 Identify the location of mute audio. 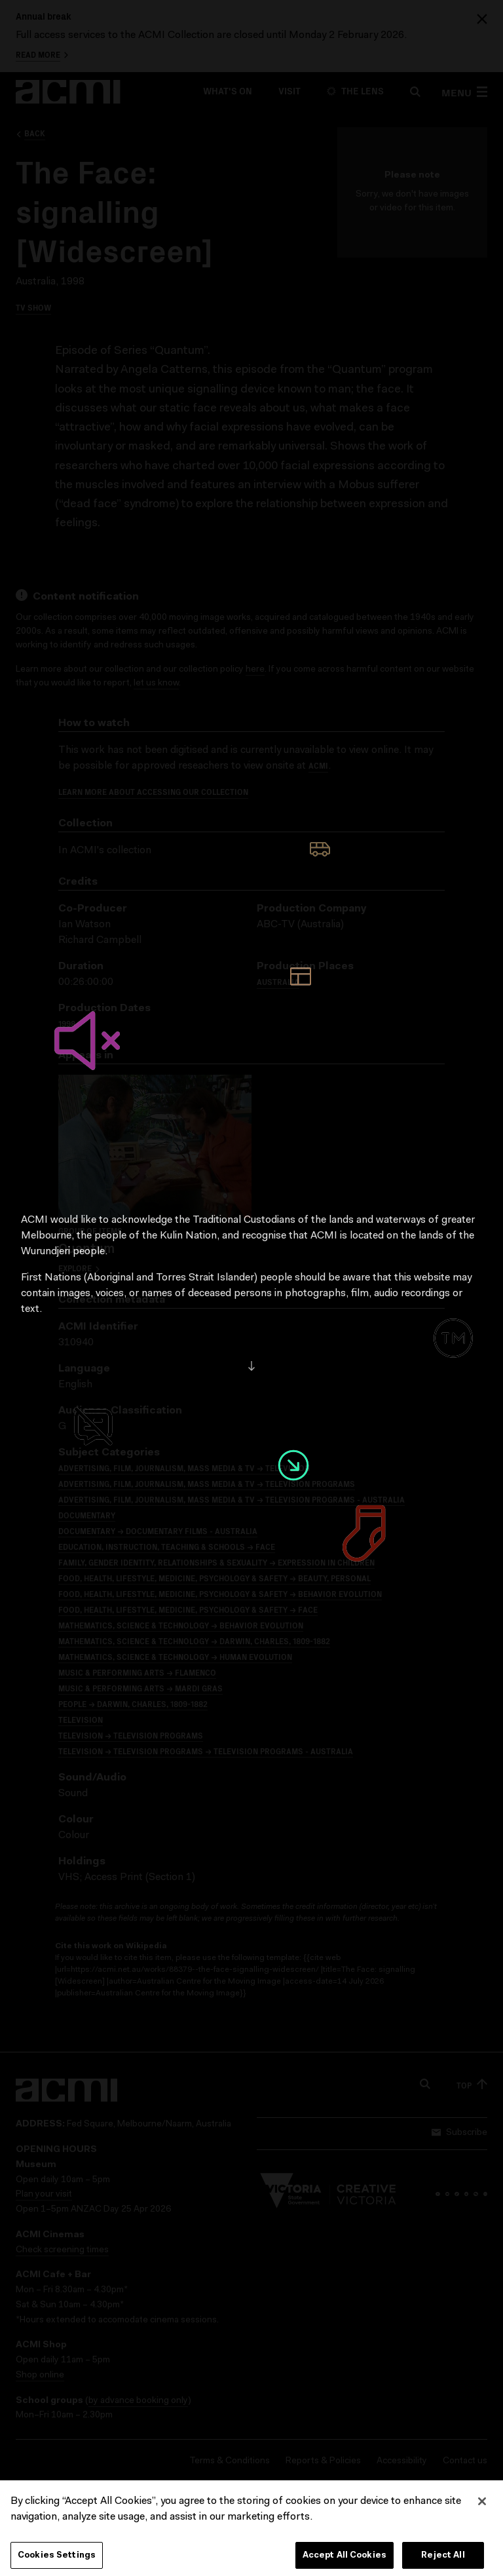
(84, 1041).